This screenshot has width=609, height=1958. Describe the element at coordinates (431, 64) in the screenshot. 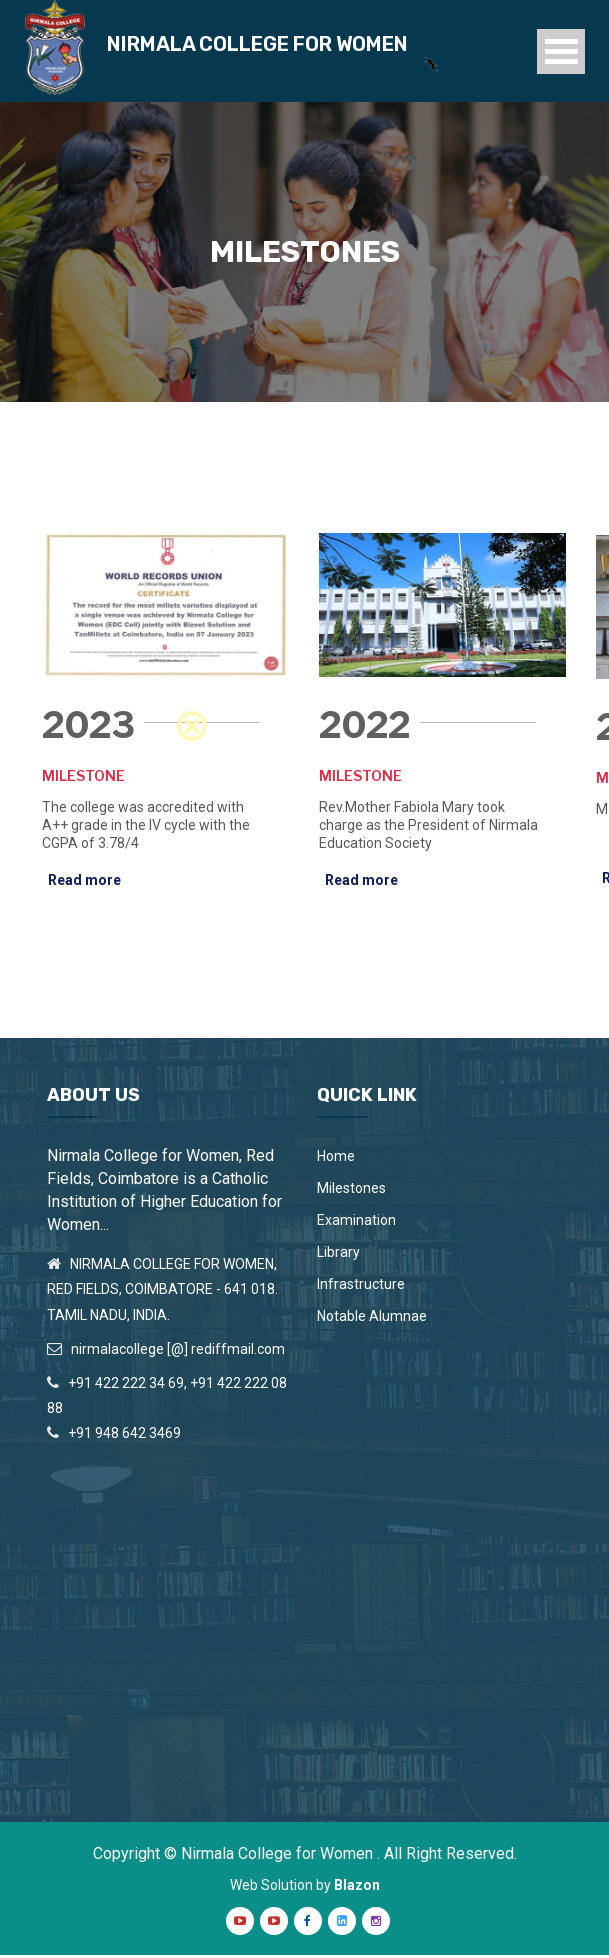

I see `indicates damage or injury status` at that location.